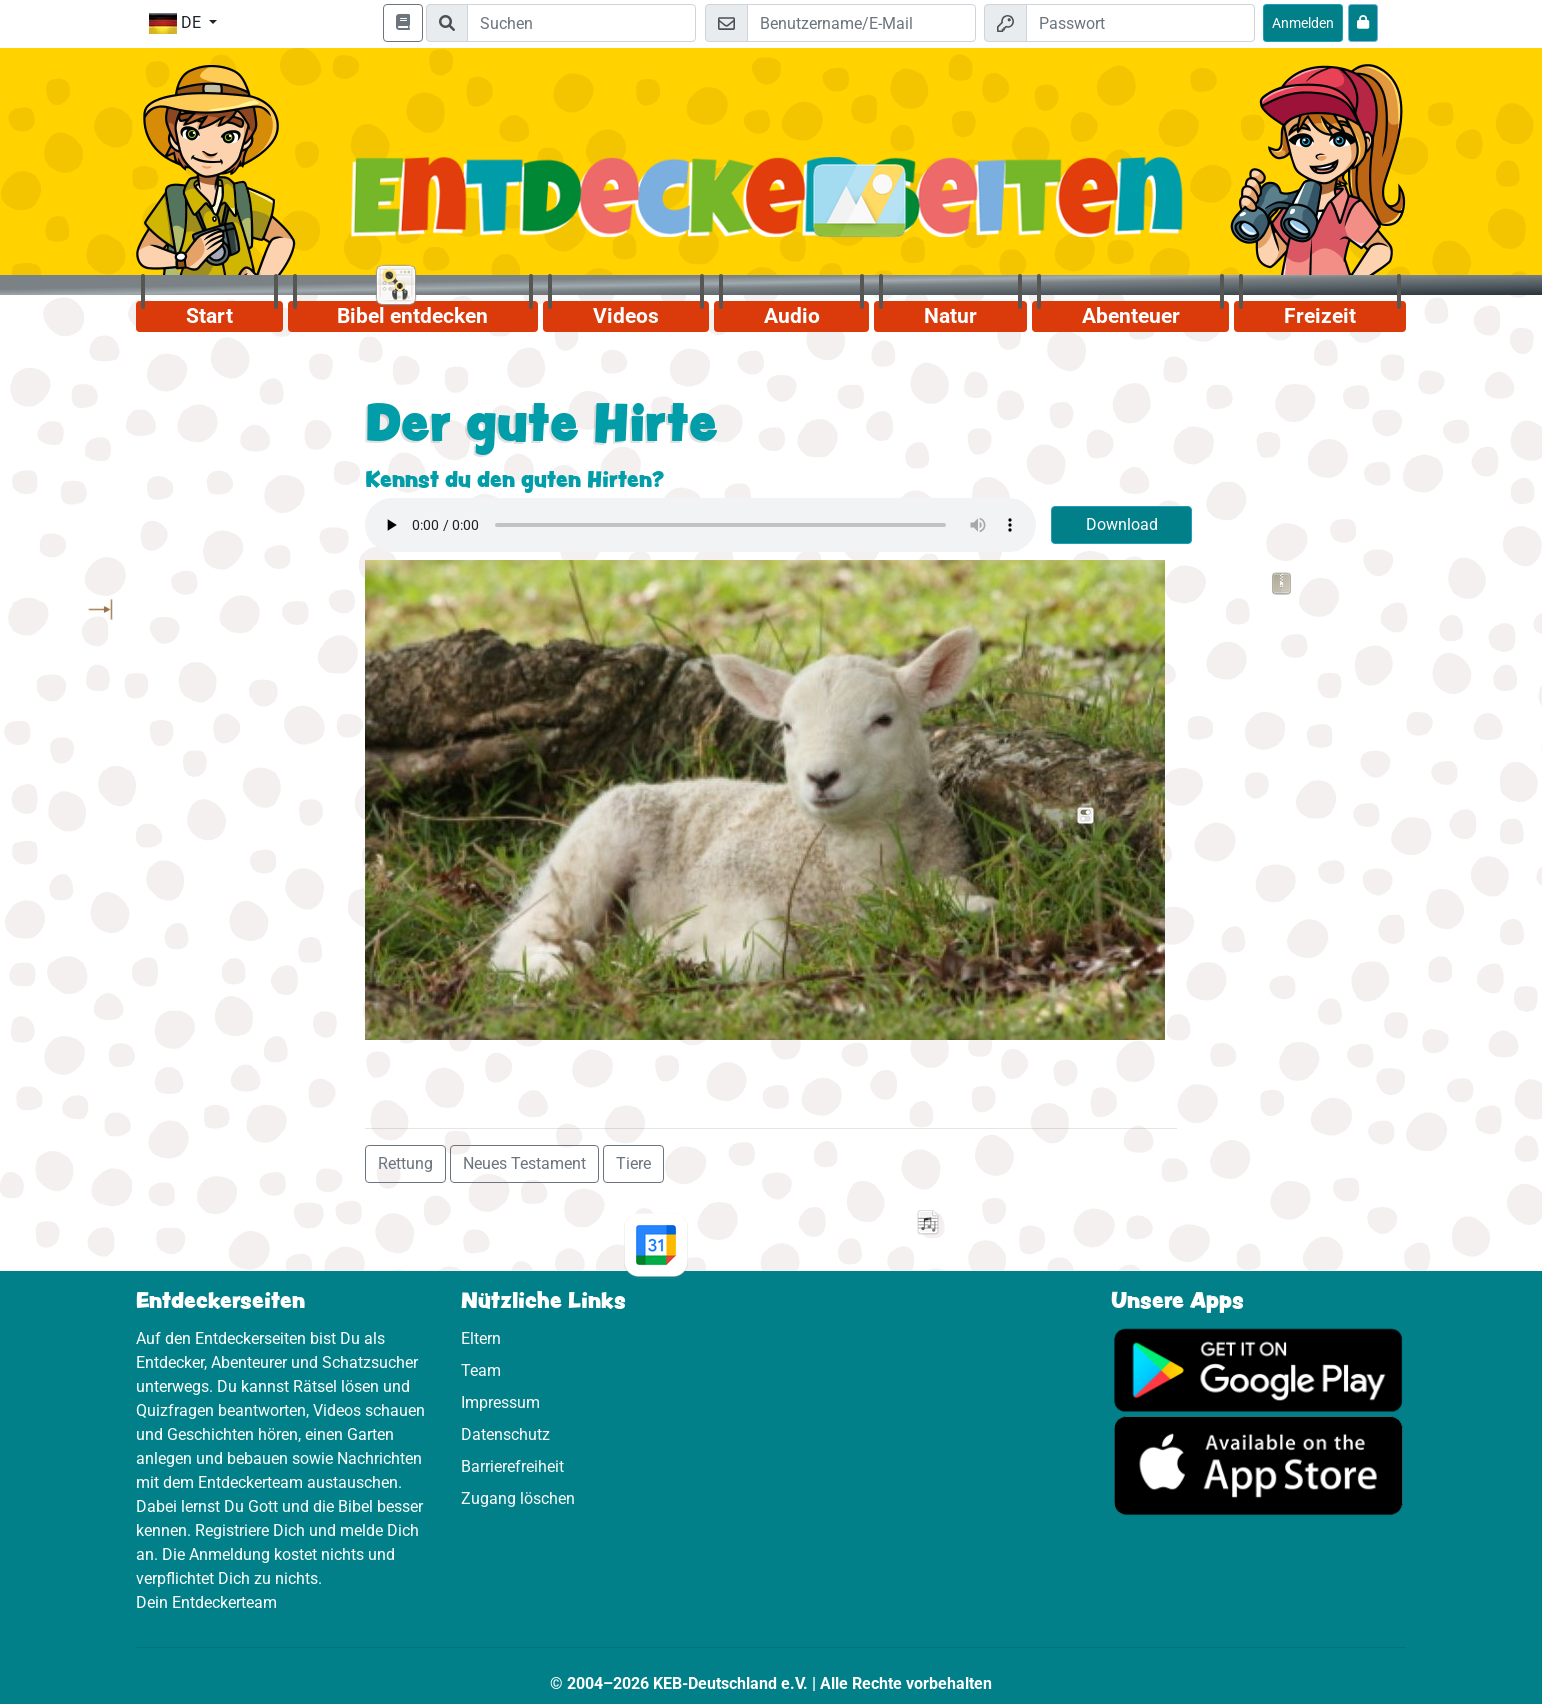 This screenshot has width=1542, height=1704. I want to click on open Google Calendar app, so click(656, 1245).